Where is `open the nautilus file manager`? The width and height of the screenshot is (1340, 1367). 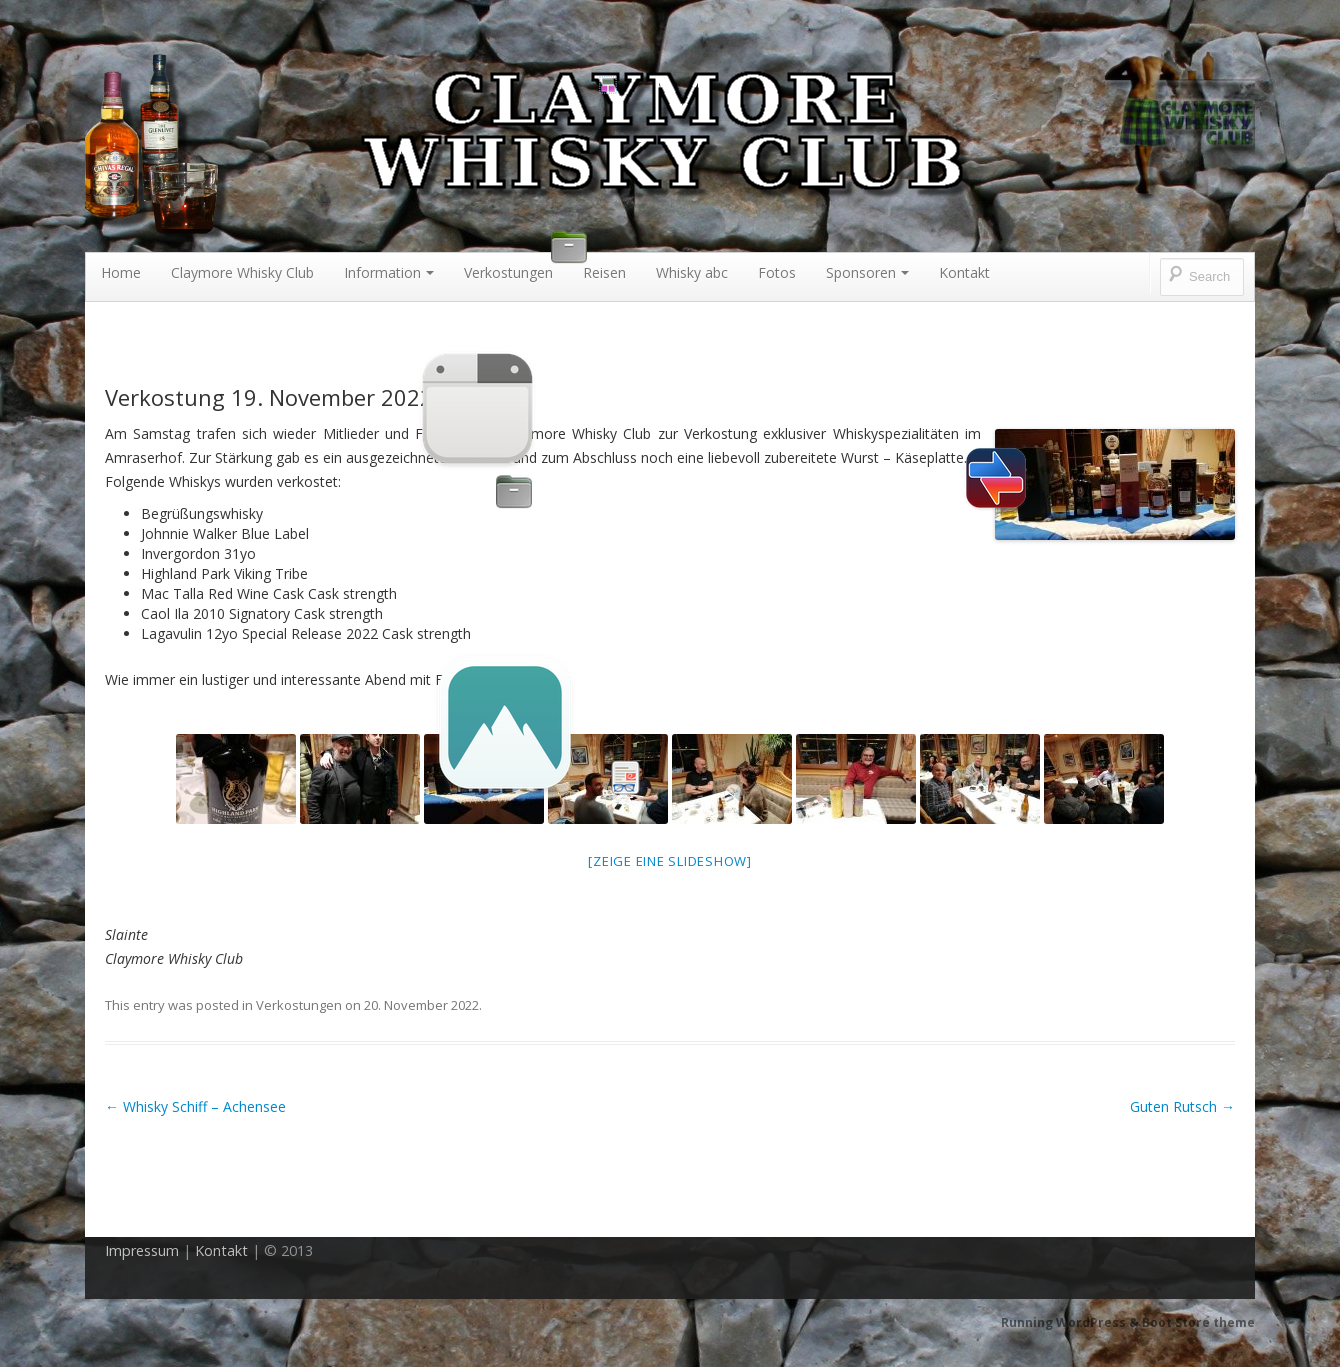 open the nautilus file manager is located at coordinates (569, 246).